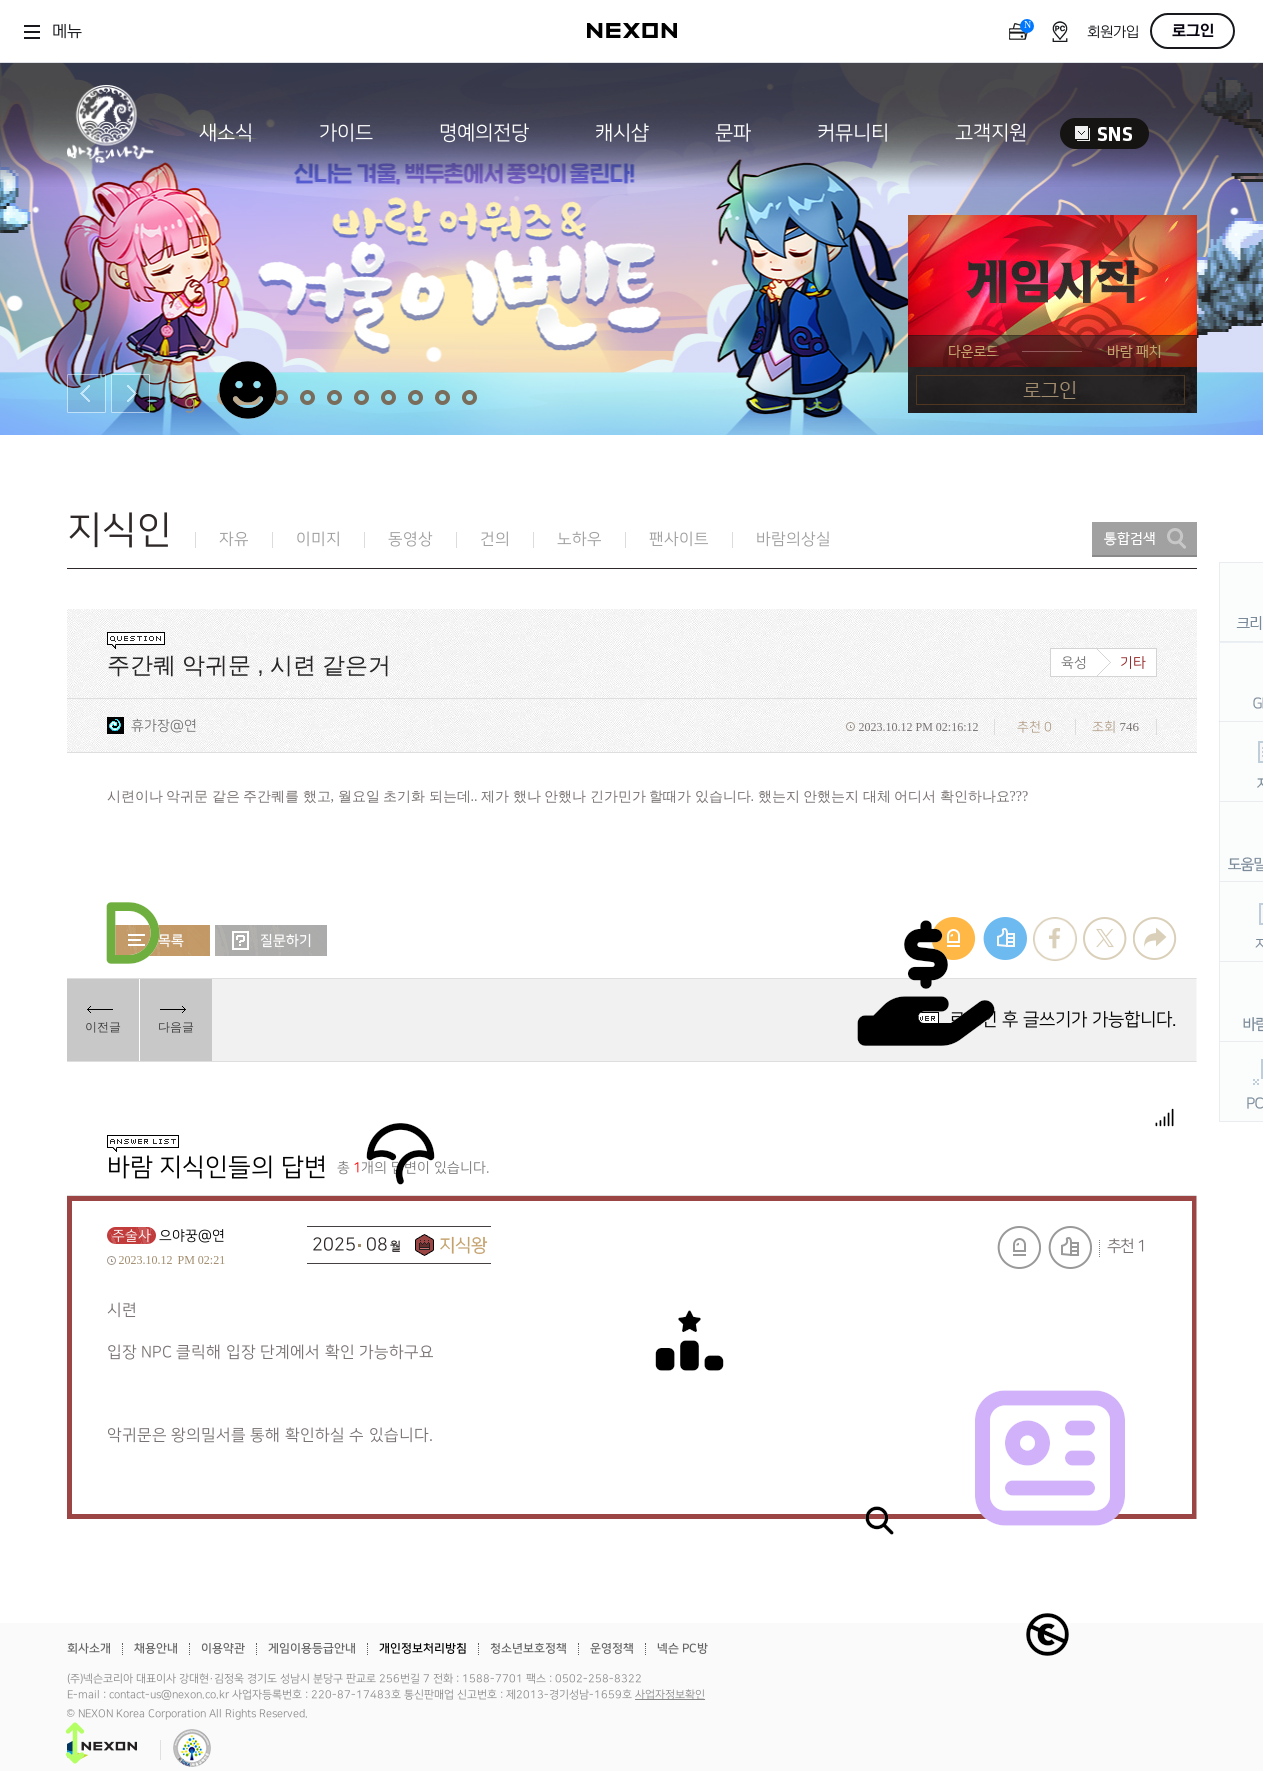 The height and width of the screenshot is (1771, 1263). What do you see at coordinates (1047, 1634) in the screenshot?
I see `indicates public domain content with no copyright restrictions` at bounding box center [1047, 1634].